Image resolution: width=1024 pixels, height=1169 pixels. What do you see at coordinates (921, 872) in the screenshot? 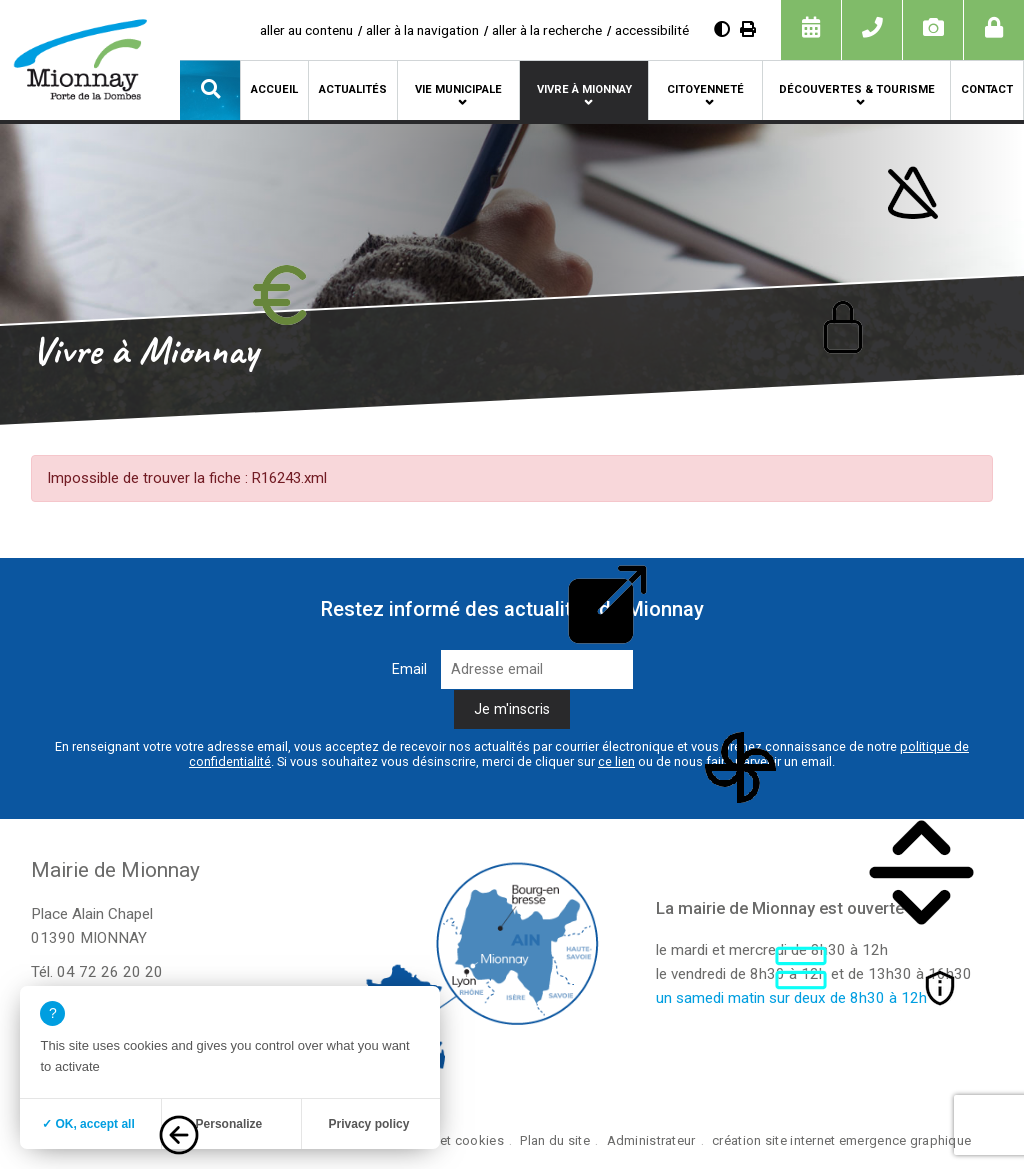
I see `insert a horizontal divider between content sections` at bounding box center [921, 872].